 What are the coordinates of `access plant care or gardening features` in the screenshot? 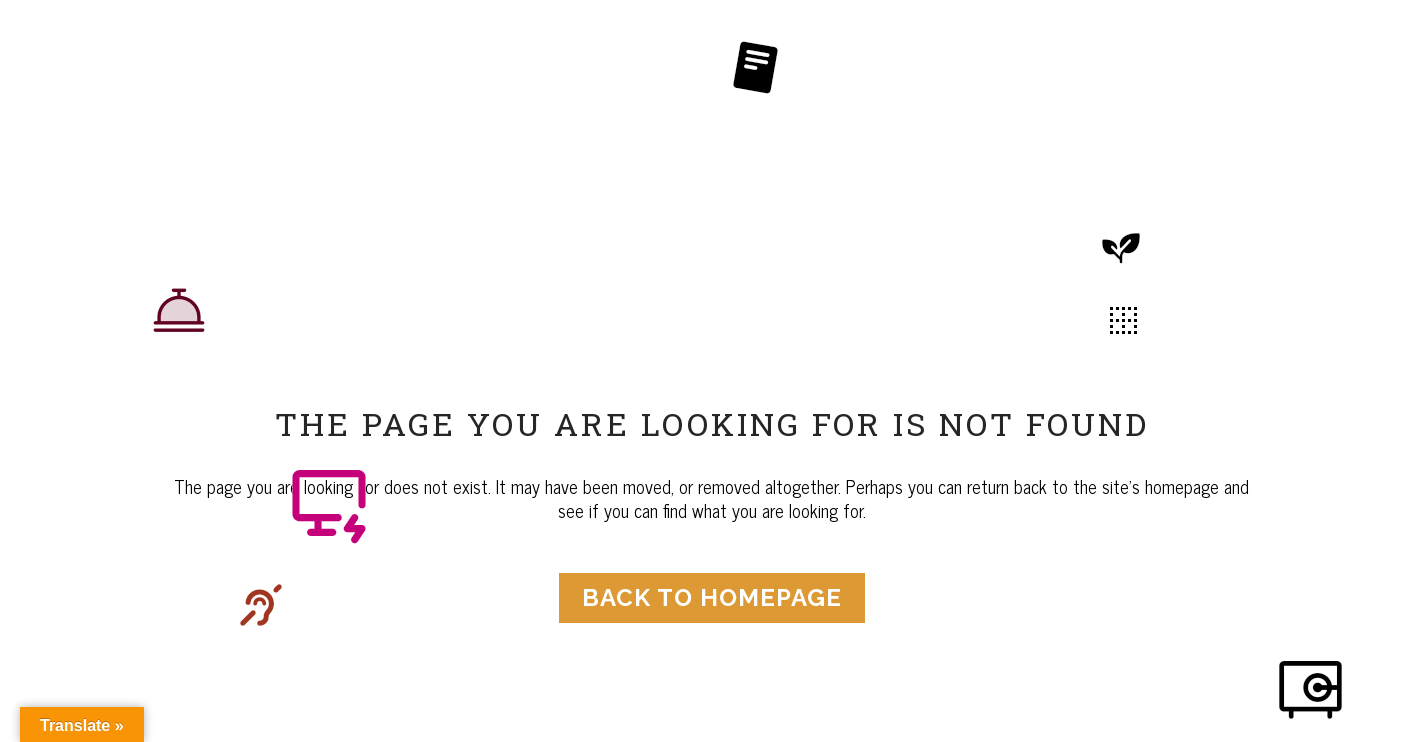 It's located at (1121, 247).